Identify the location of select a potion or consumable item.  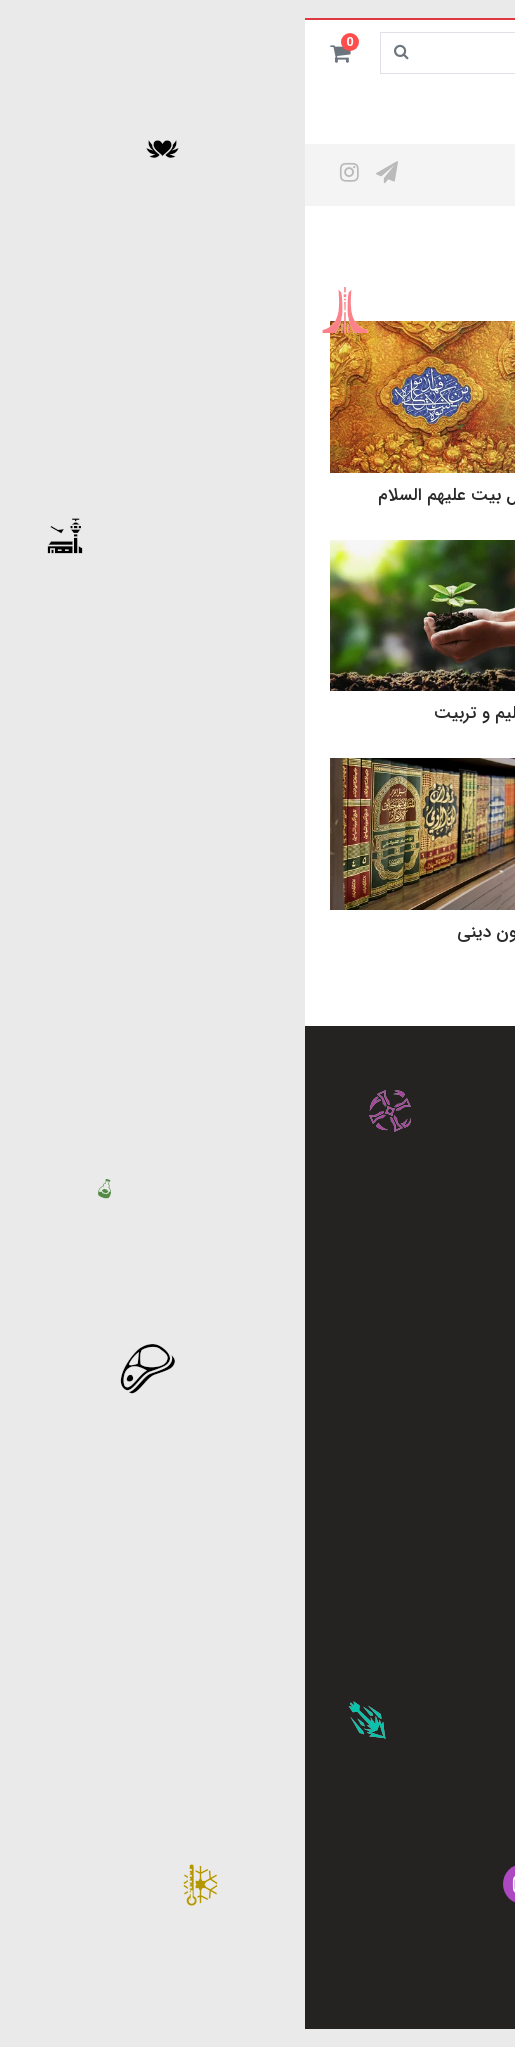
(105, 1188).